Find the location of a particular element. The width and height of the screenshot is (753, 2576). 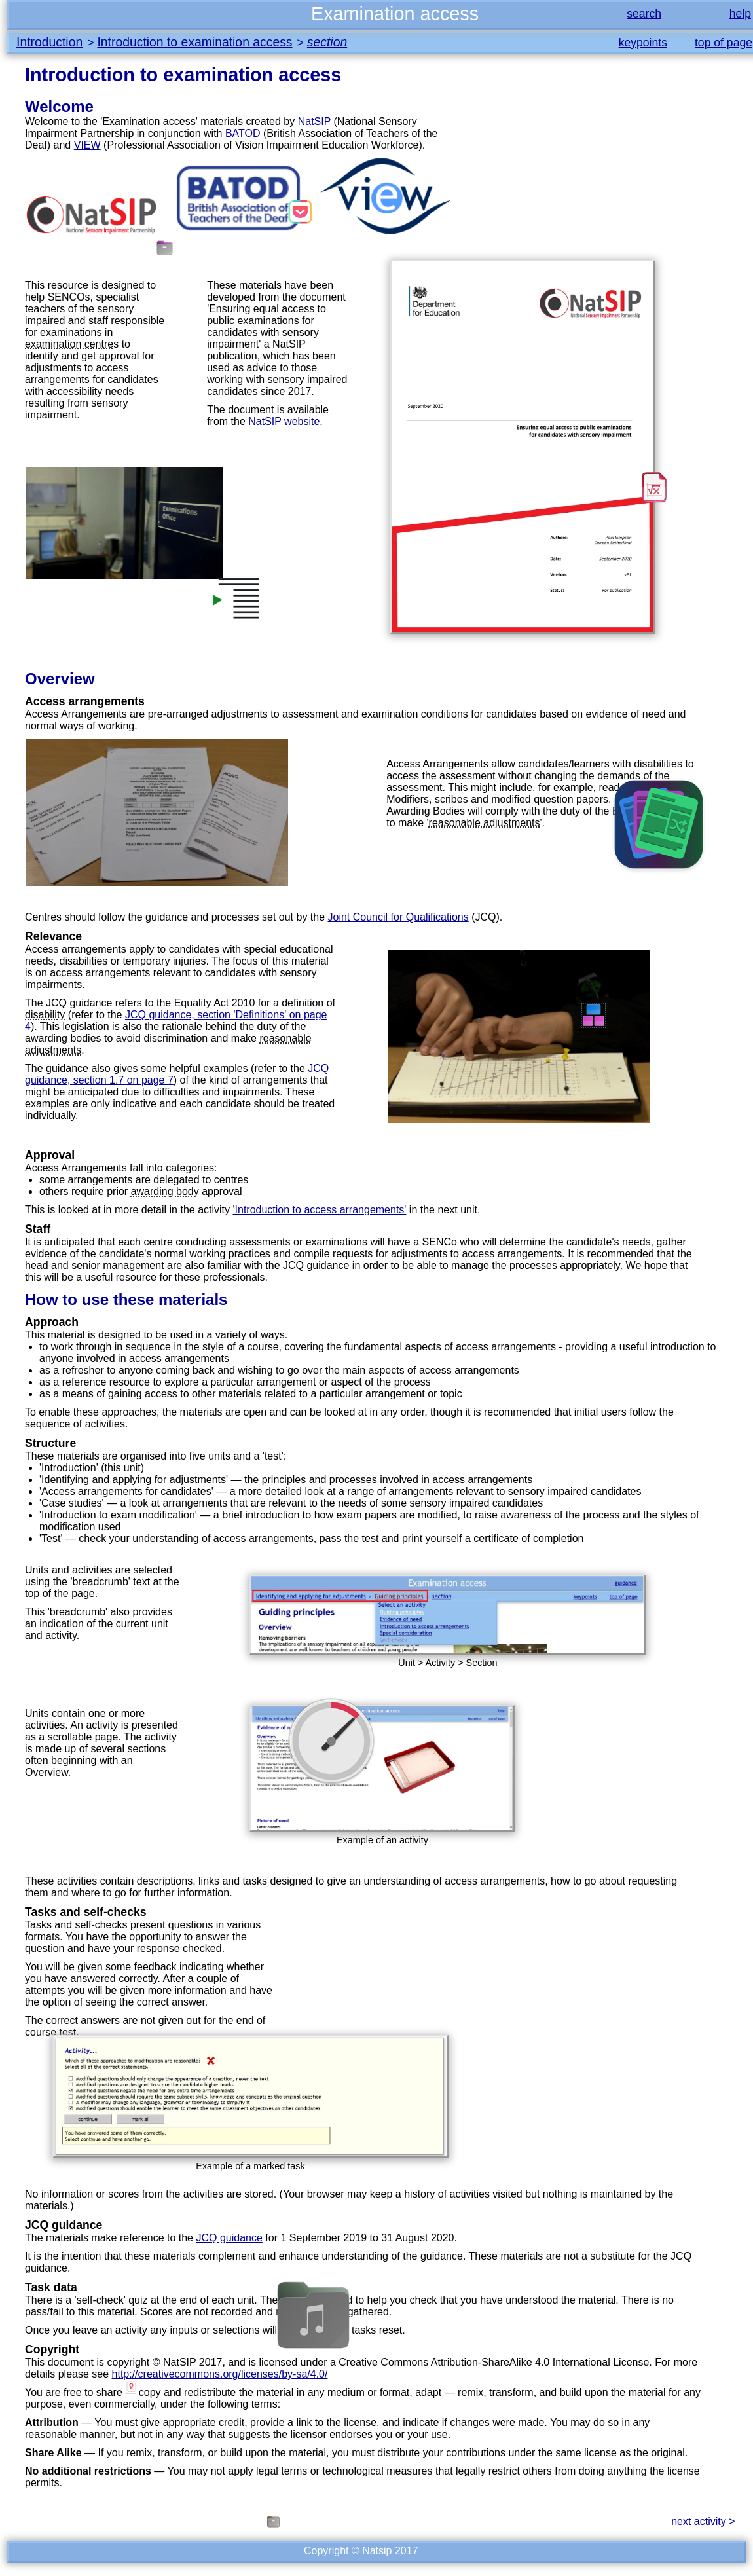

open sysprof system profiler application is located at coordinates (331, 1741).